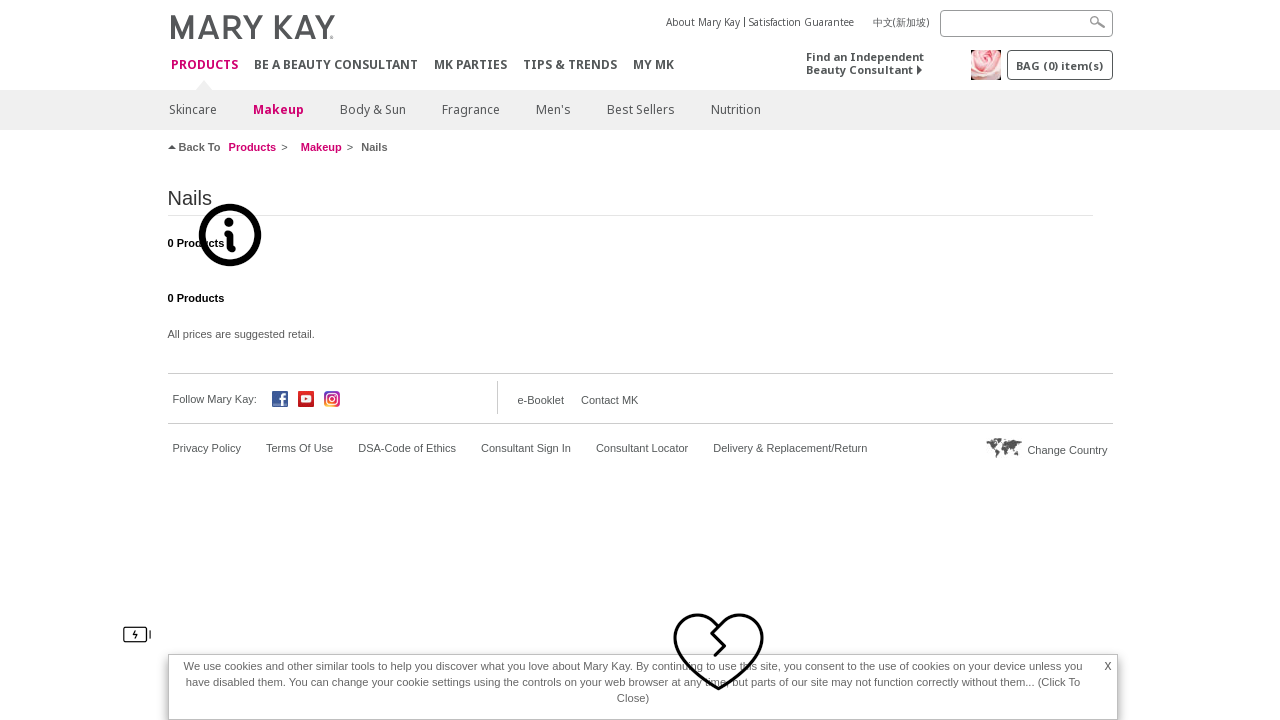  Describe the element at coordinates (718, 648) in the screenshot. I see `unlike or remove from favorites` at that location.